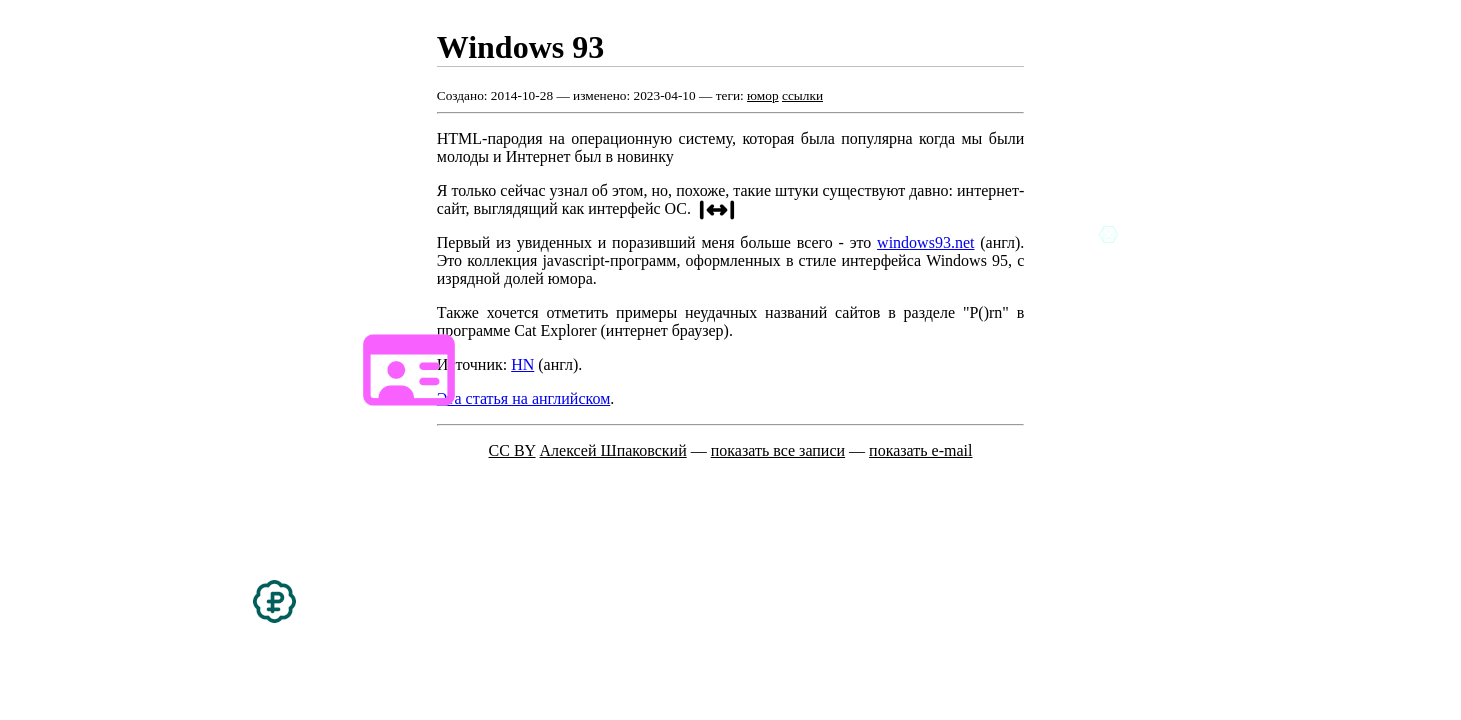 The image size is (1461, 720). What do you see at coordinates (274, 601) in the screenshot?
I see `indicates russian ruble currency or payment option` at bounding box center [274, 601].